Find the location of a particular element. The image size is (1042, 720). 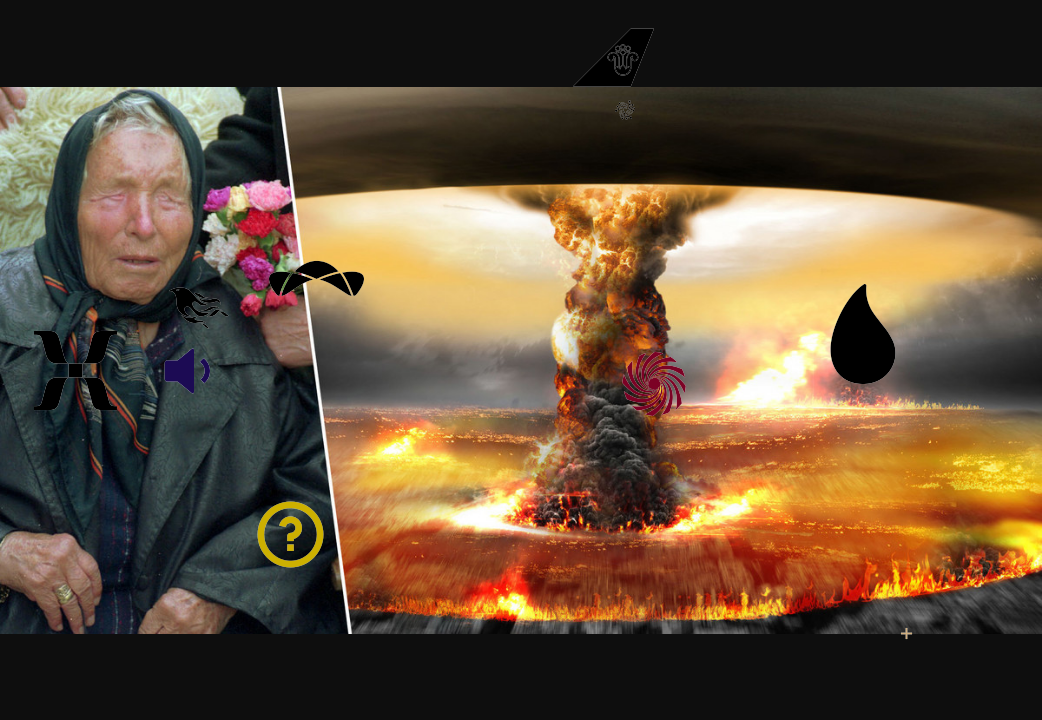

mixpanel logo is located at coordinates (75, 370).